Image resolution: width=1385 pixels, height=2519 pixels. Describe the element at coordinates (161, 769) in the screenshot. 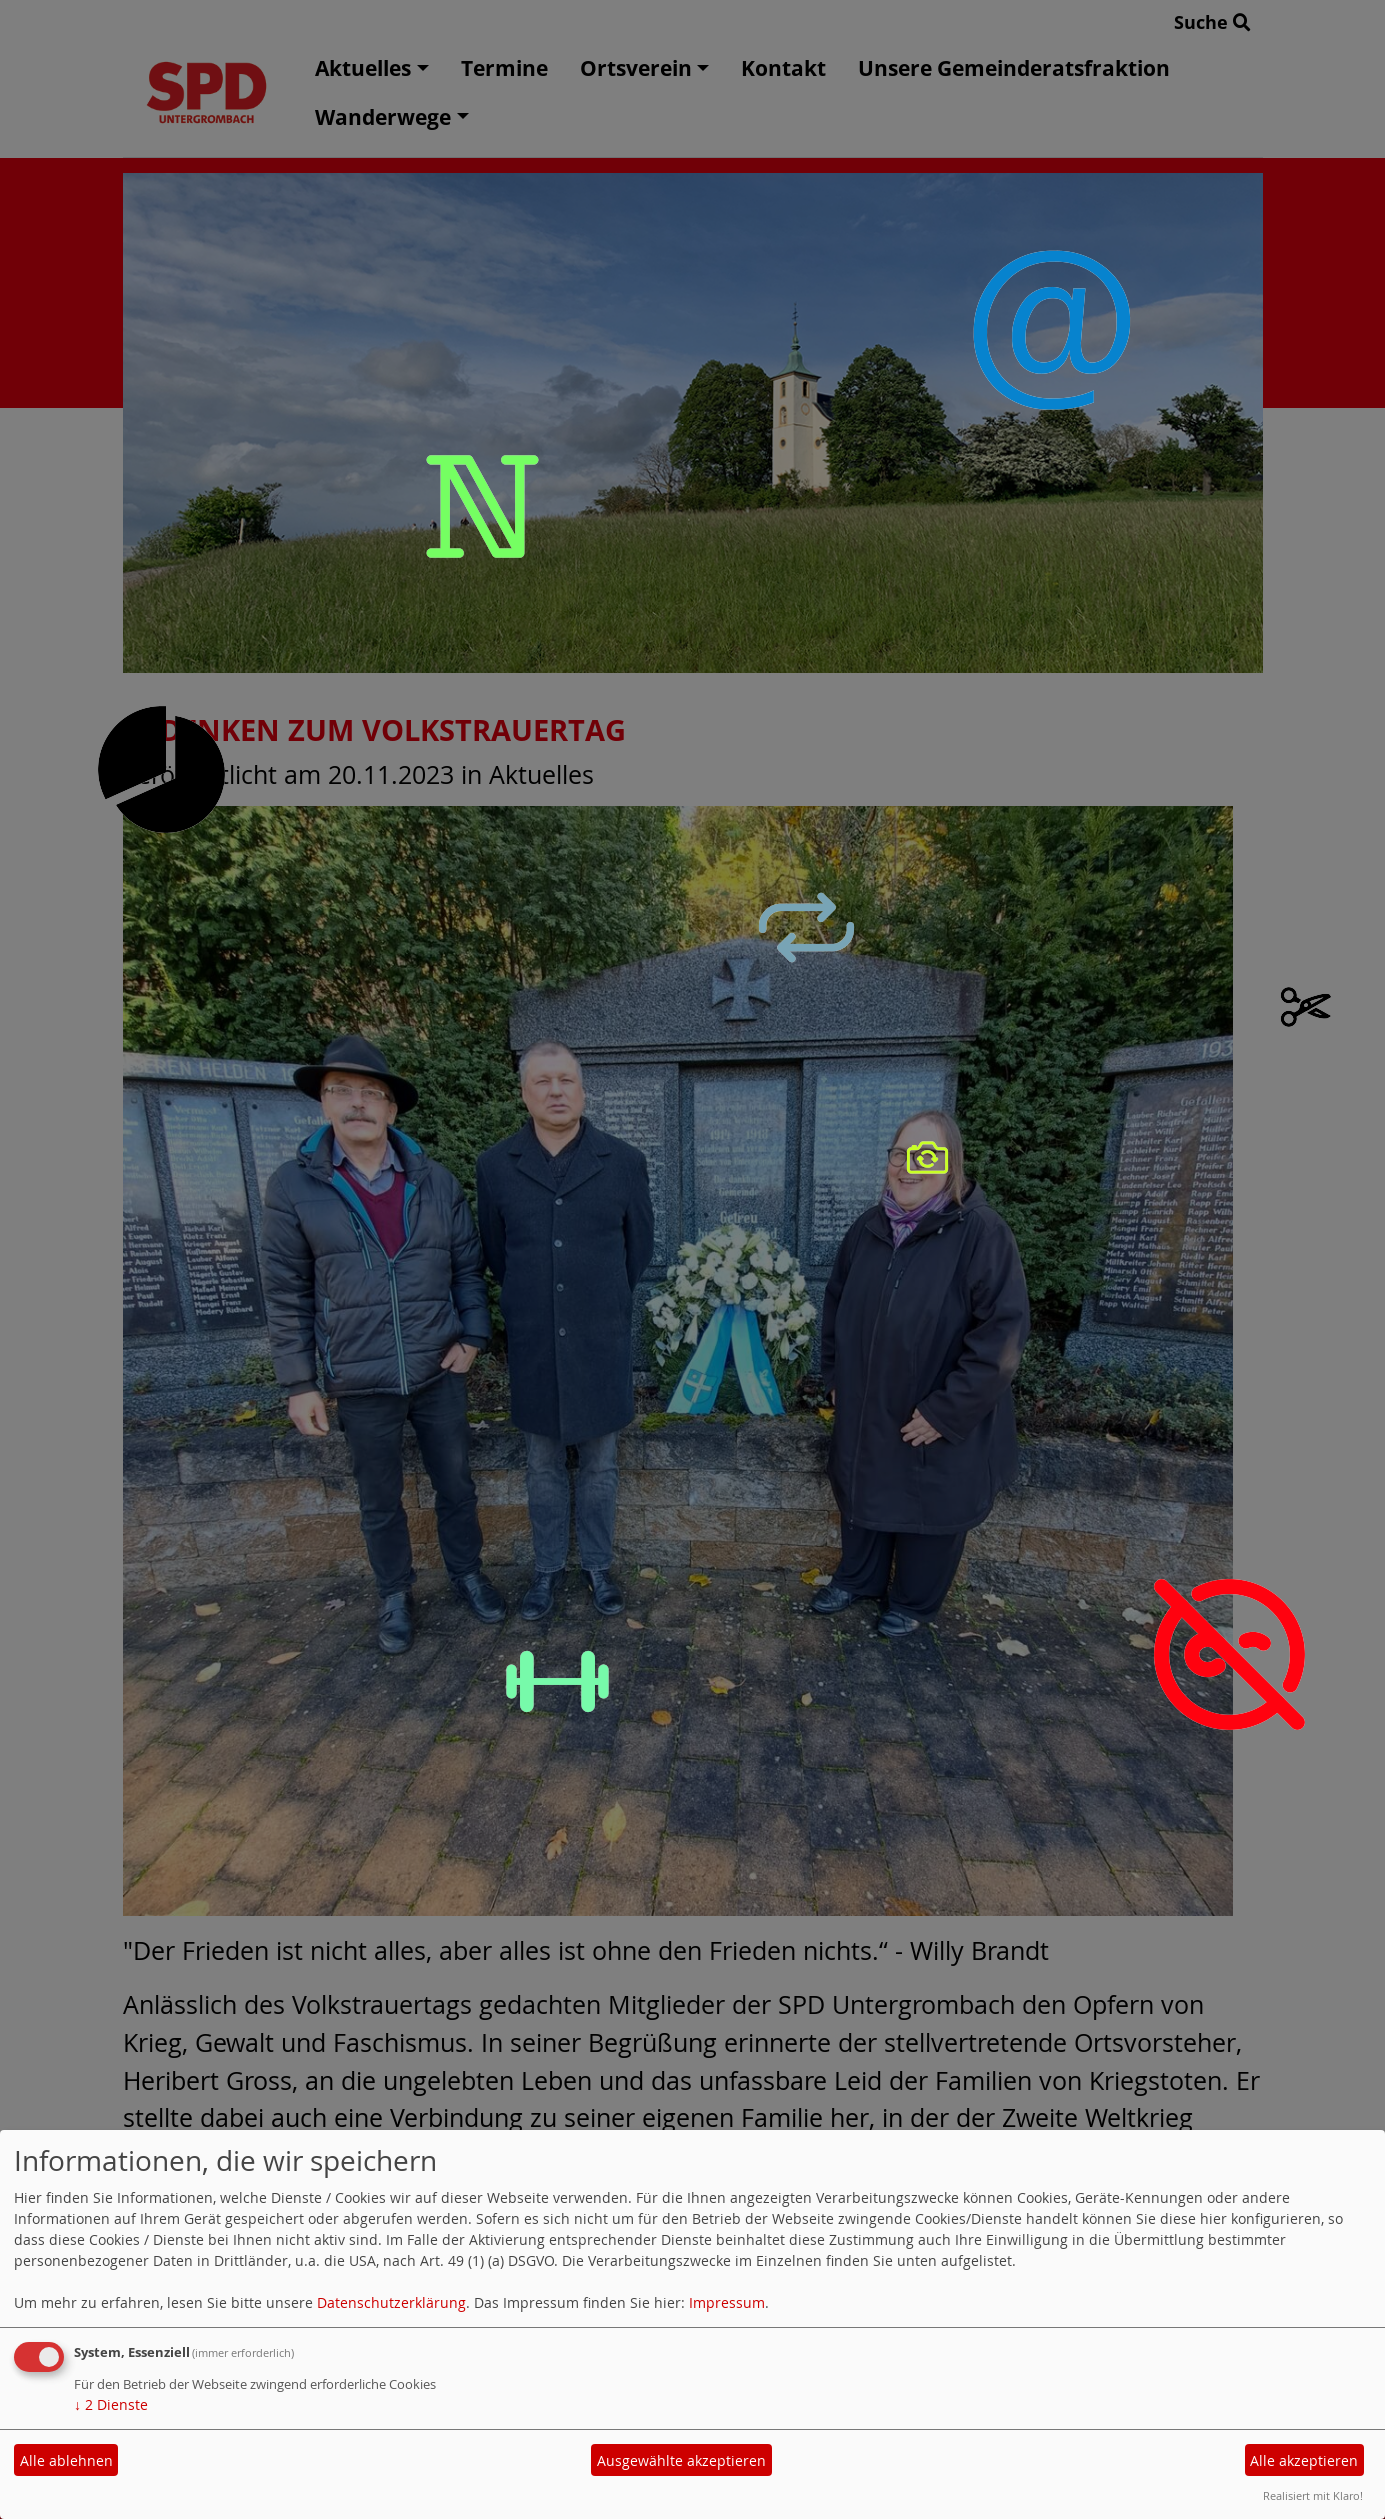

I see `view analytics or statistics breakdown` at that location.